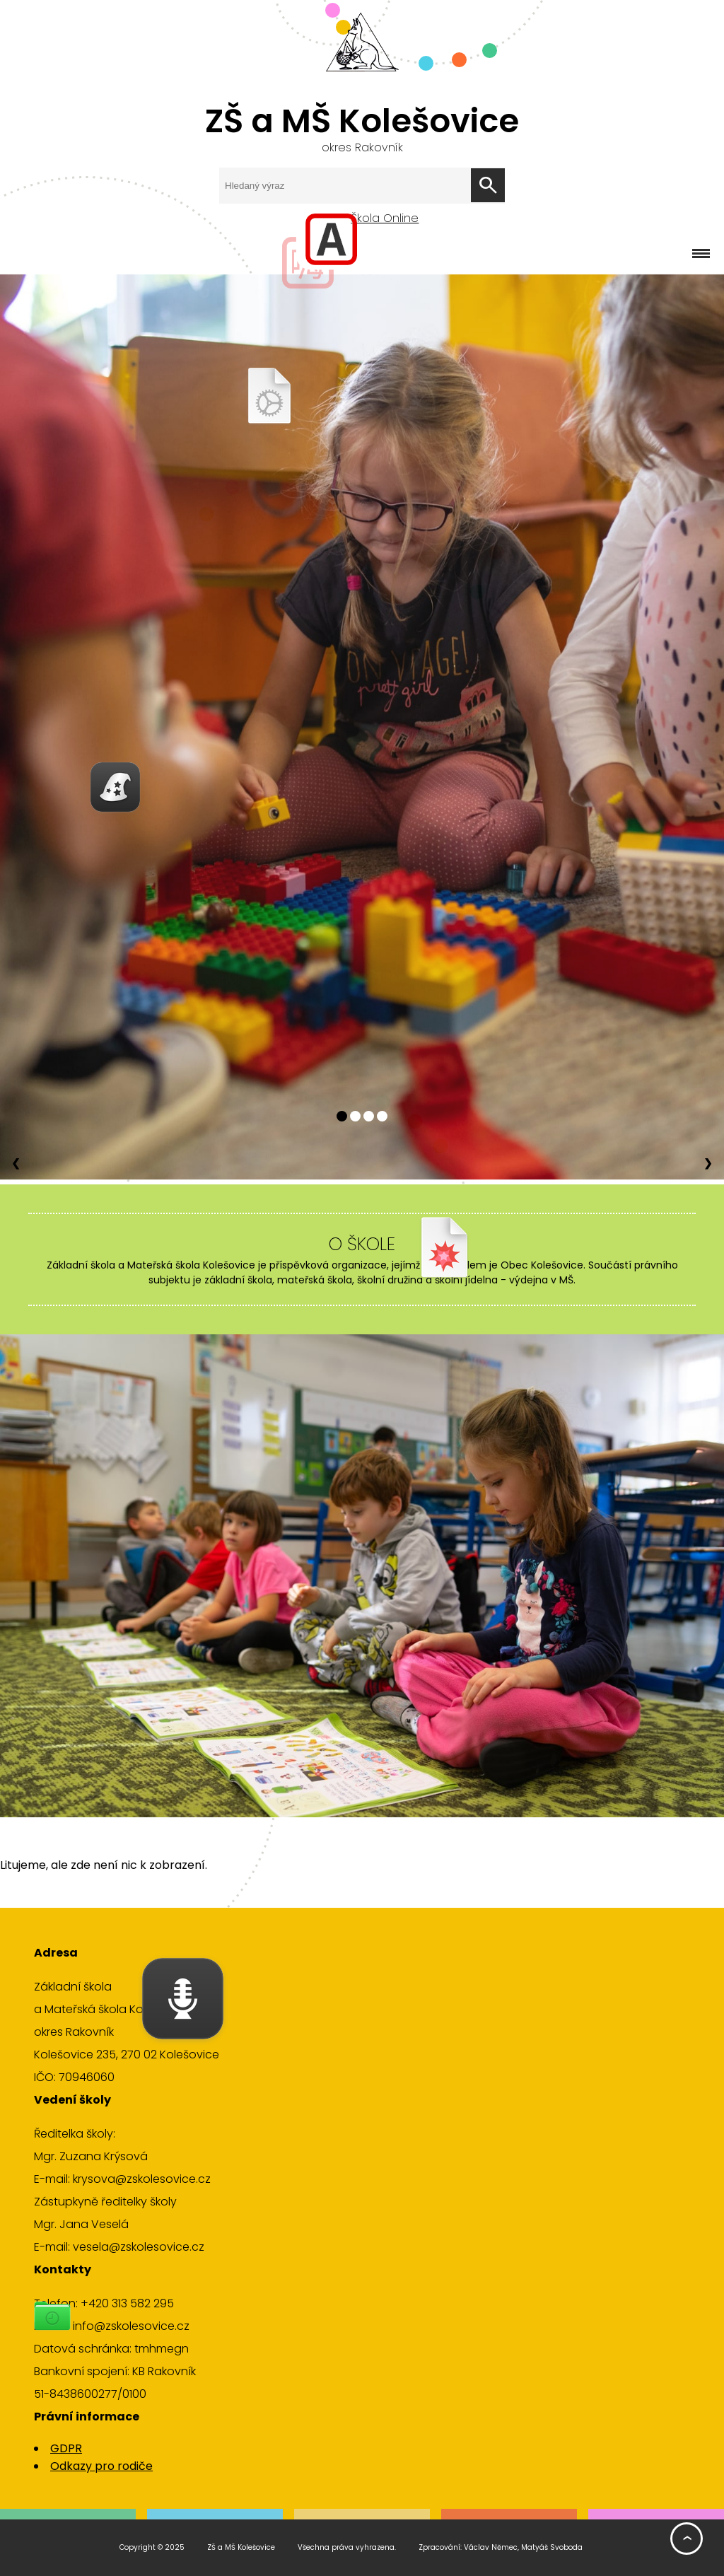  Describe the element at coordinates (115, 787) in the screenshot. I see `open ImageMagick display application` at that location.